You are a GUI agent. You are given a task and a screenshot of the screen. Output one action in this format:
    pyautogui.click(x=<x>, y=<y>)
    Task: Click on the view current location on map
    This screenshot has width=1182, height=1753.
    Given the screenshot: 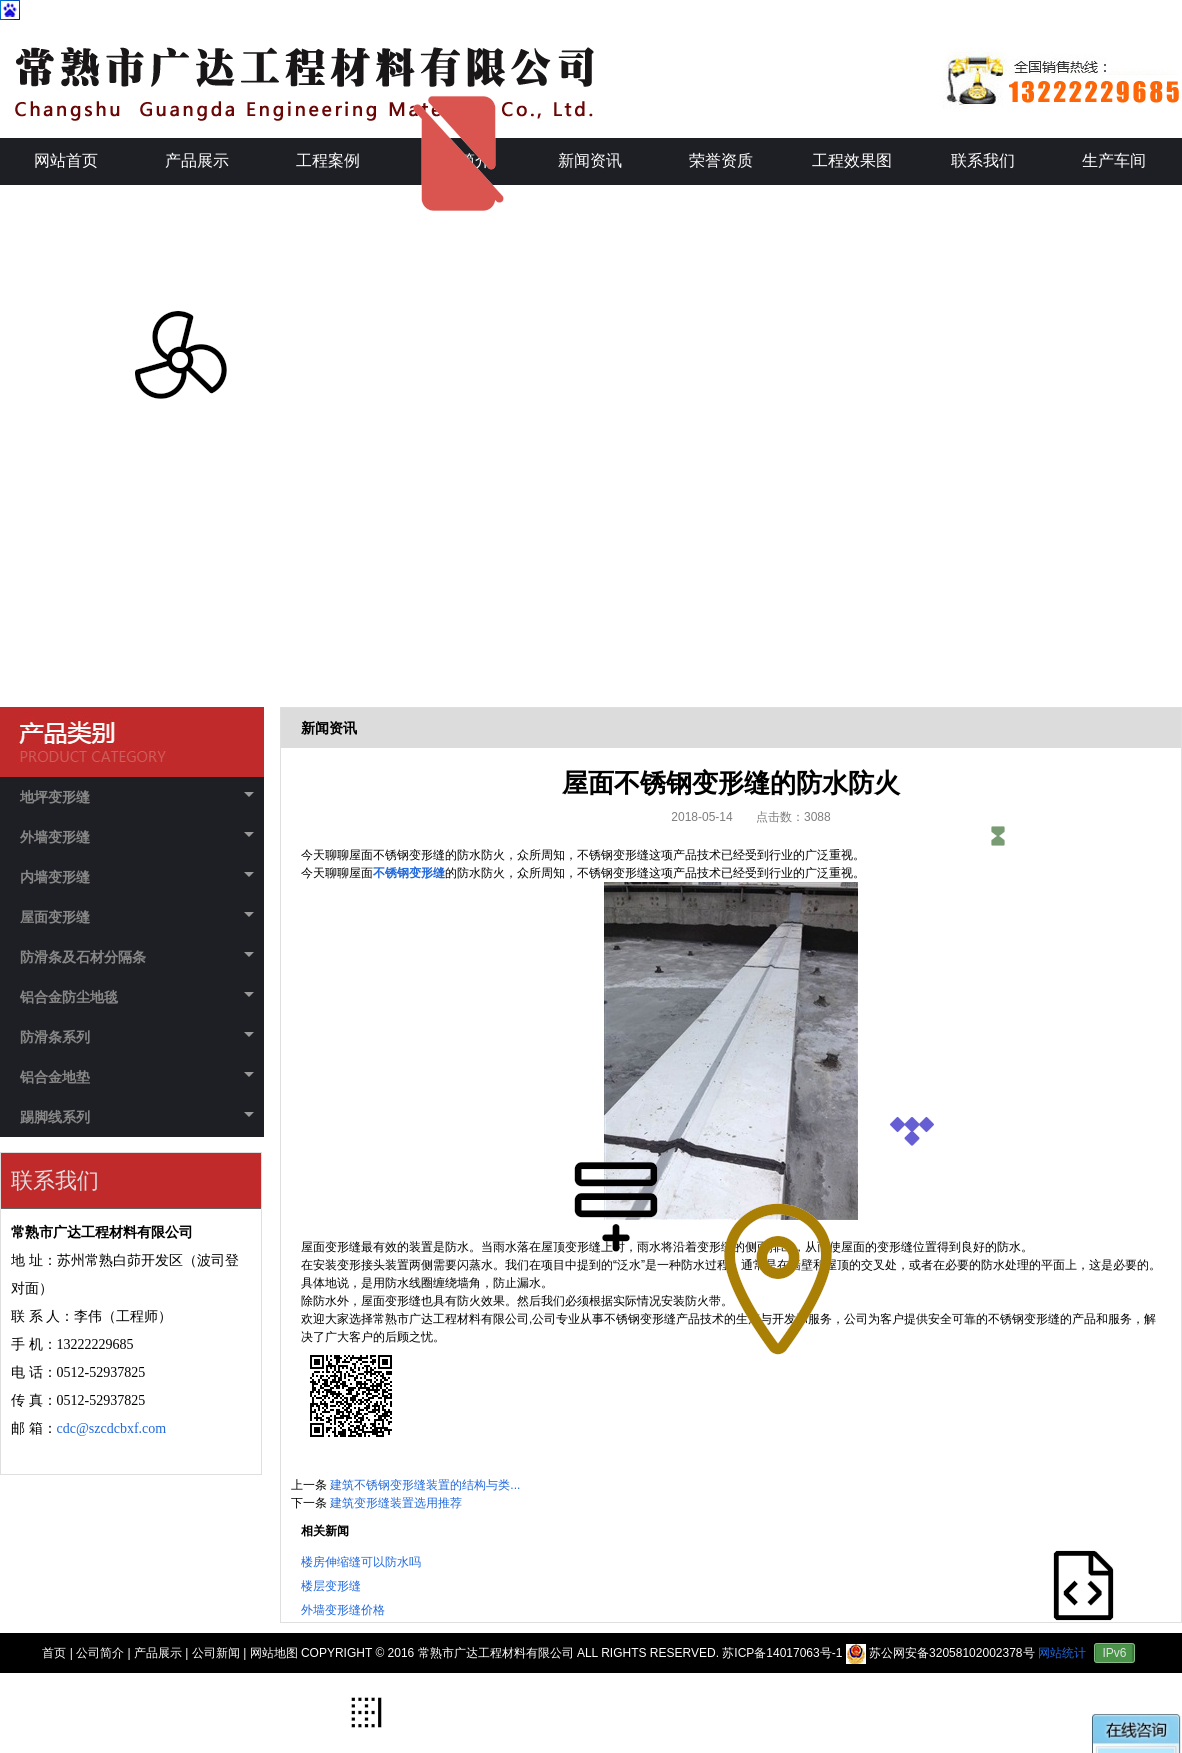 What is the action you would take?
    pyautogui.click(x=778, y=1279)
    